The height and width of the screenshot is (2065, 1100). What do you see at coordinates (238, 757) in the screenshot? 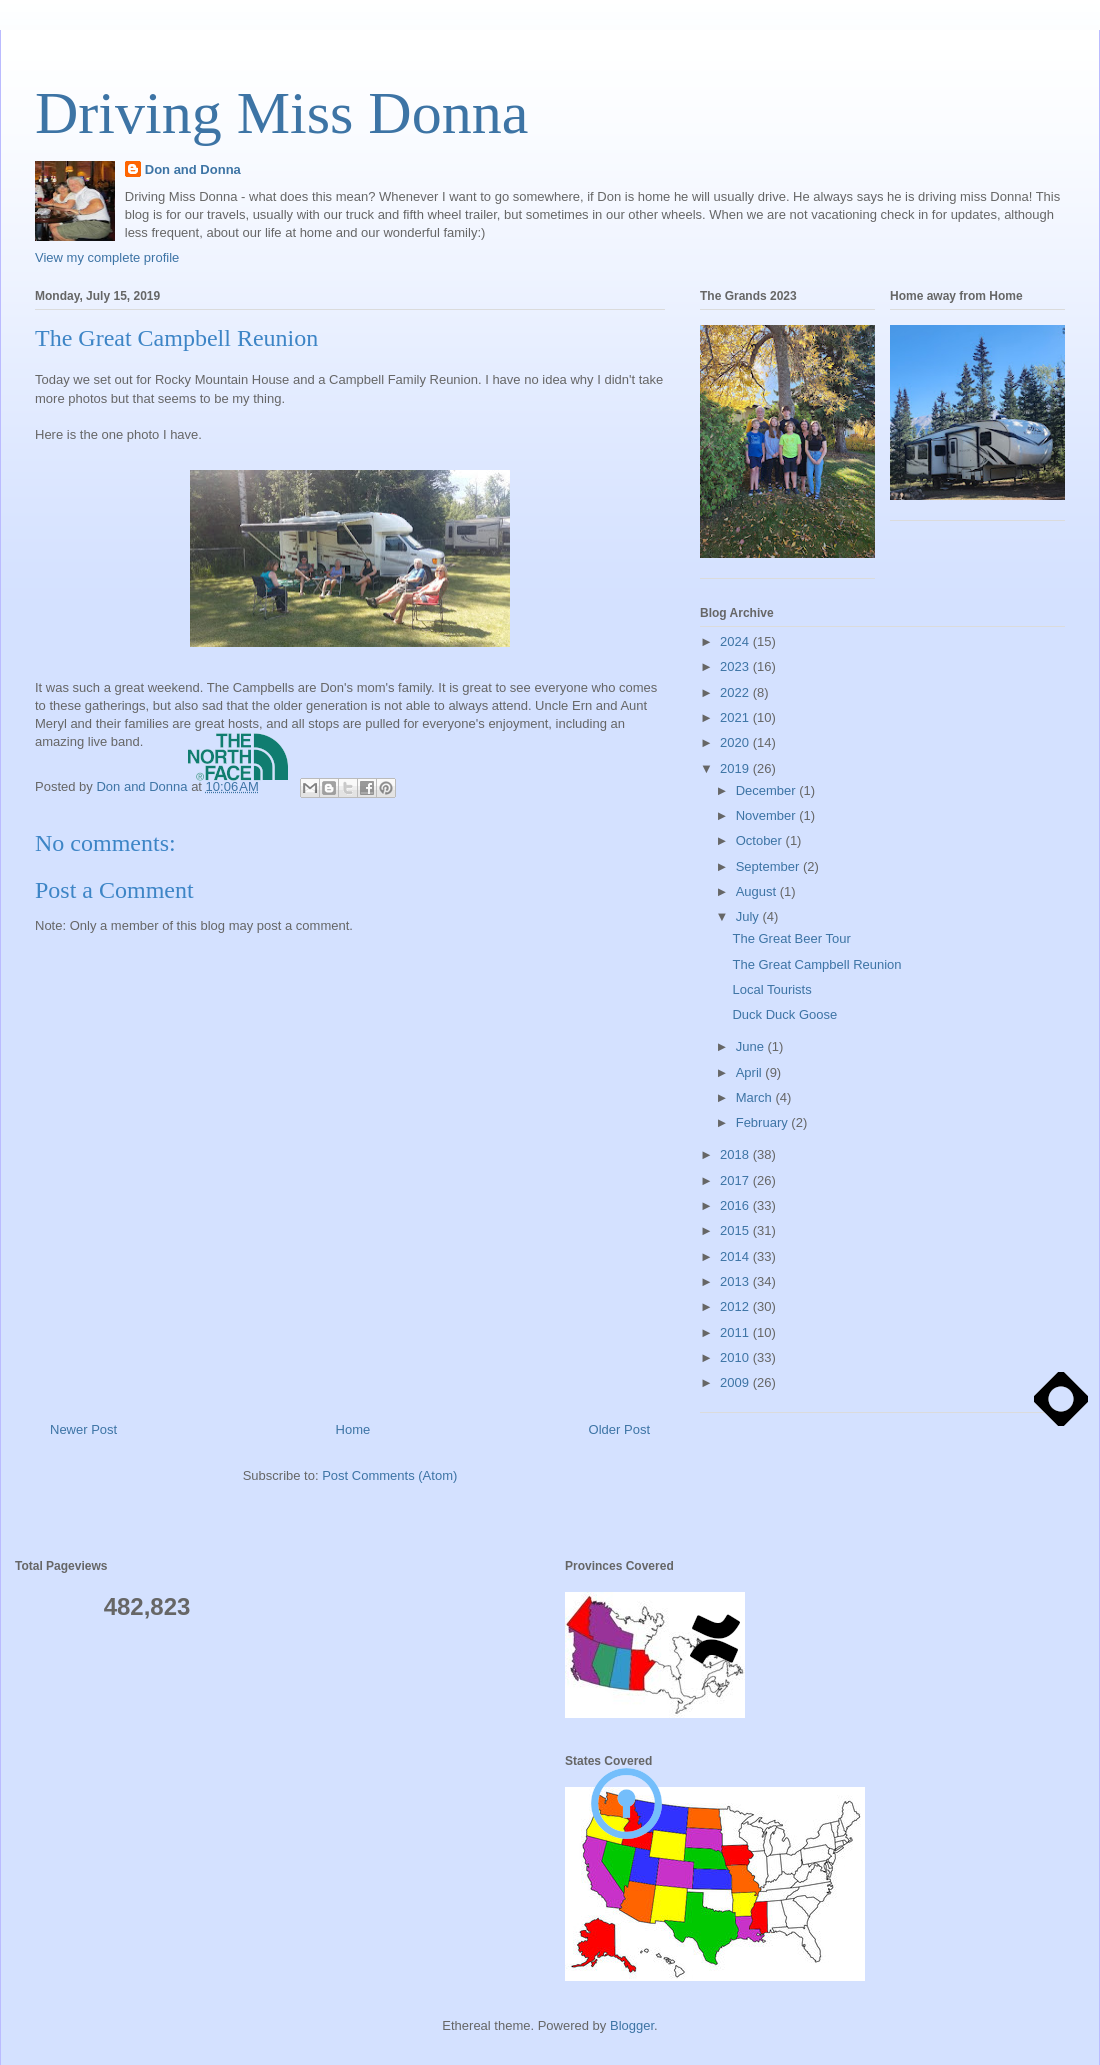
I see `The North Face brand logo` at bounding box center [238, 757].